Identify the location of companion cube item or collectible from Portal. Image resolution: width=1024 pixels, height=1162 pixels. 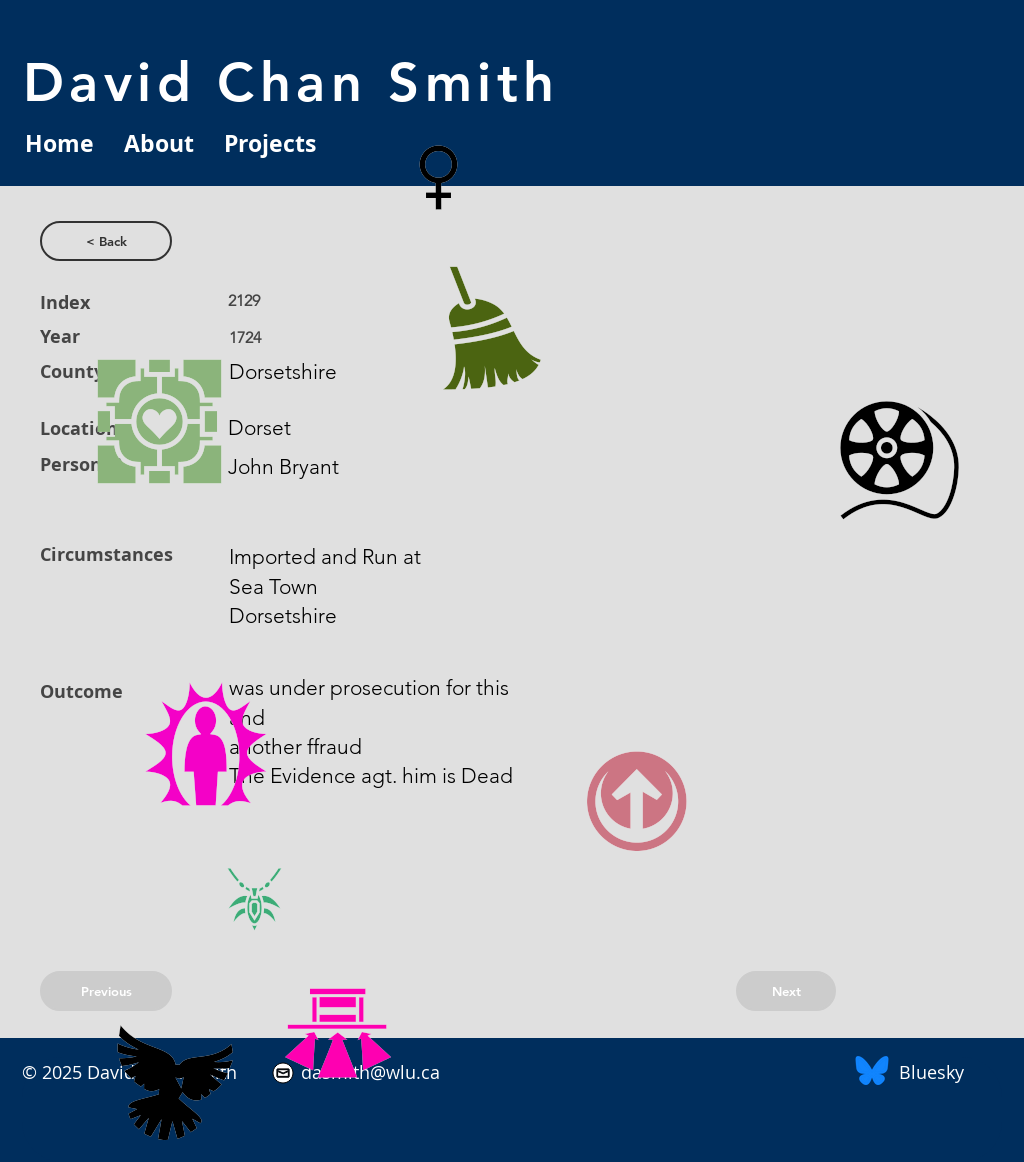
(159, 421).